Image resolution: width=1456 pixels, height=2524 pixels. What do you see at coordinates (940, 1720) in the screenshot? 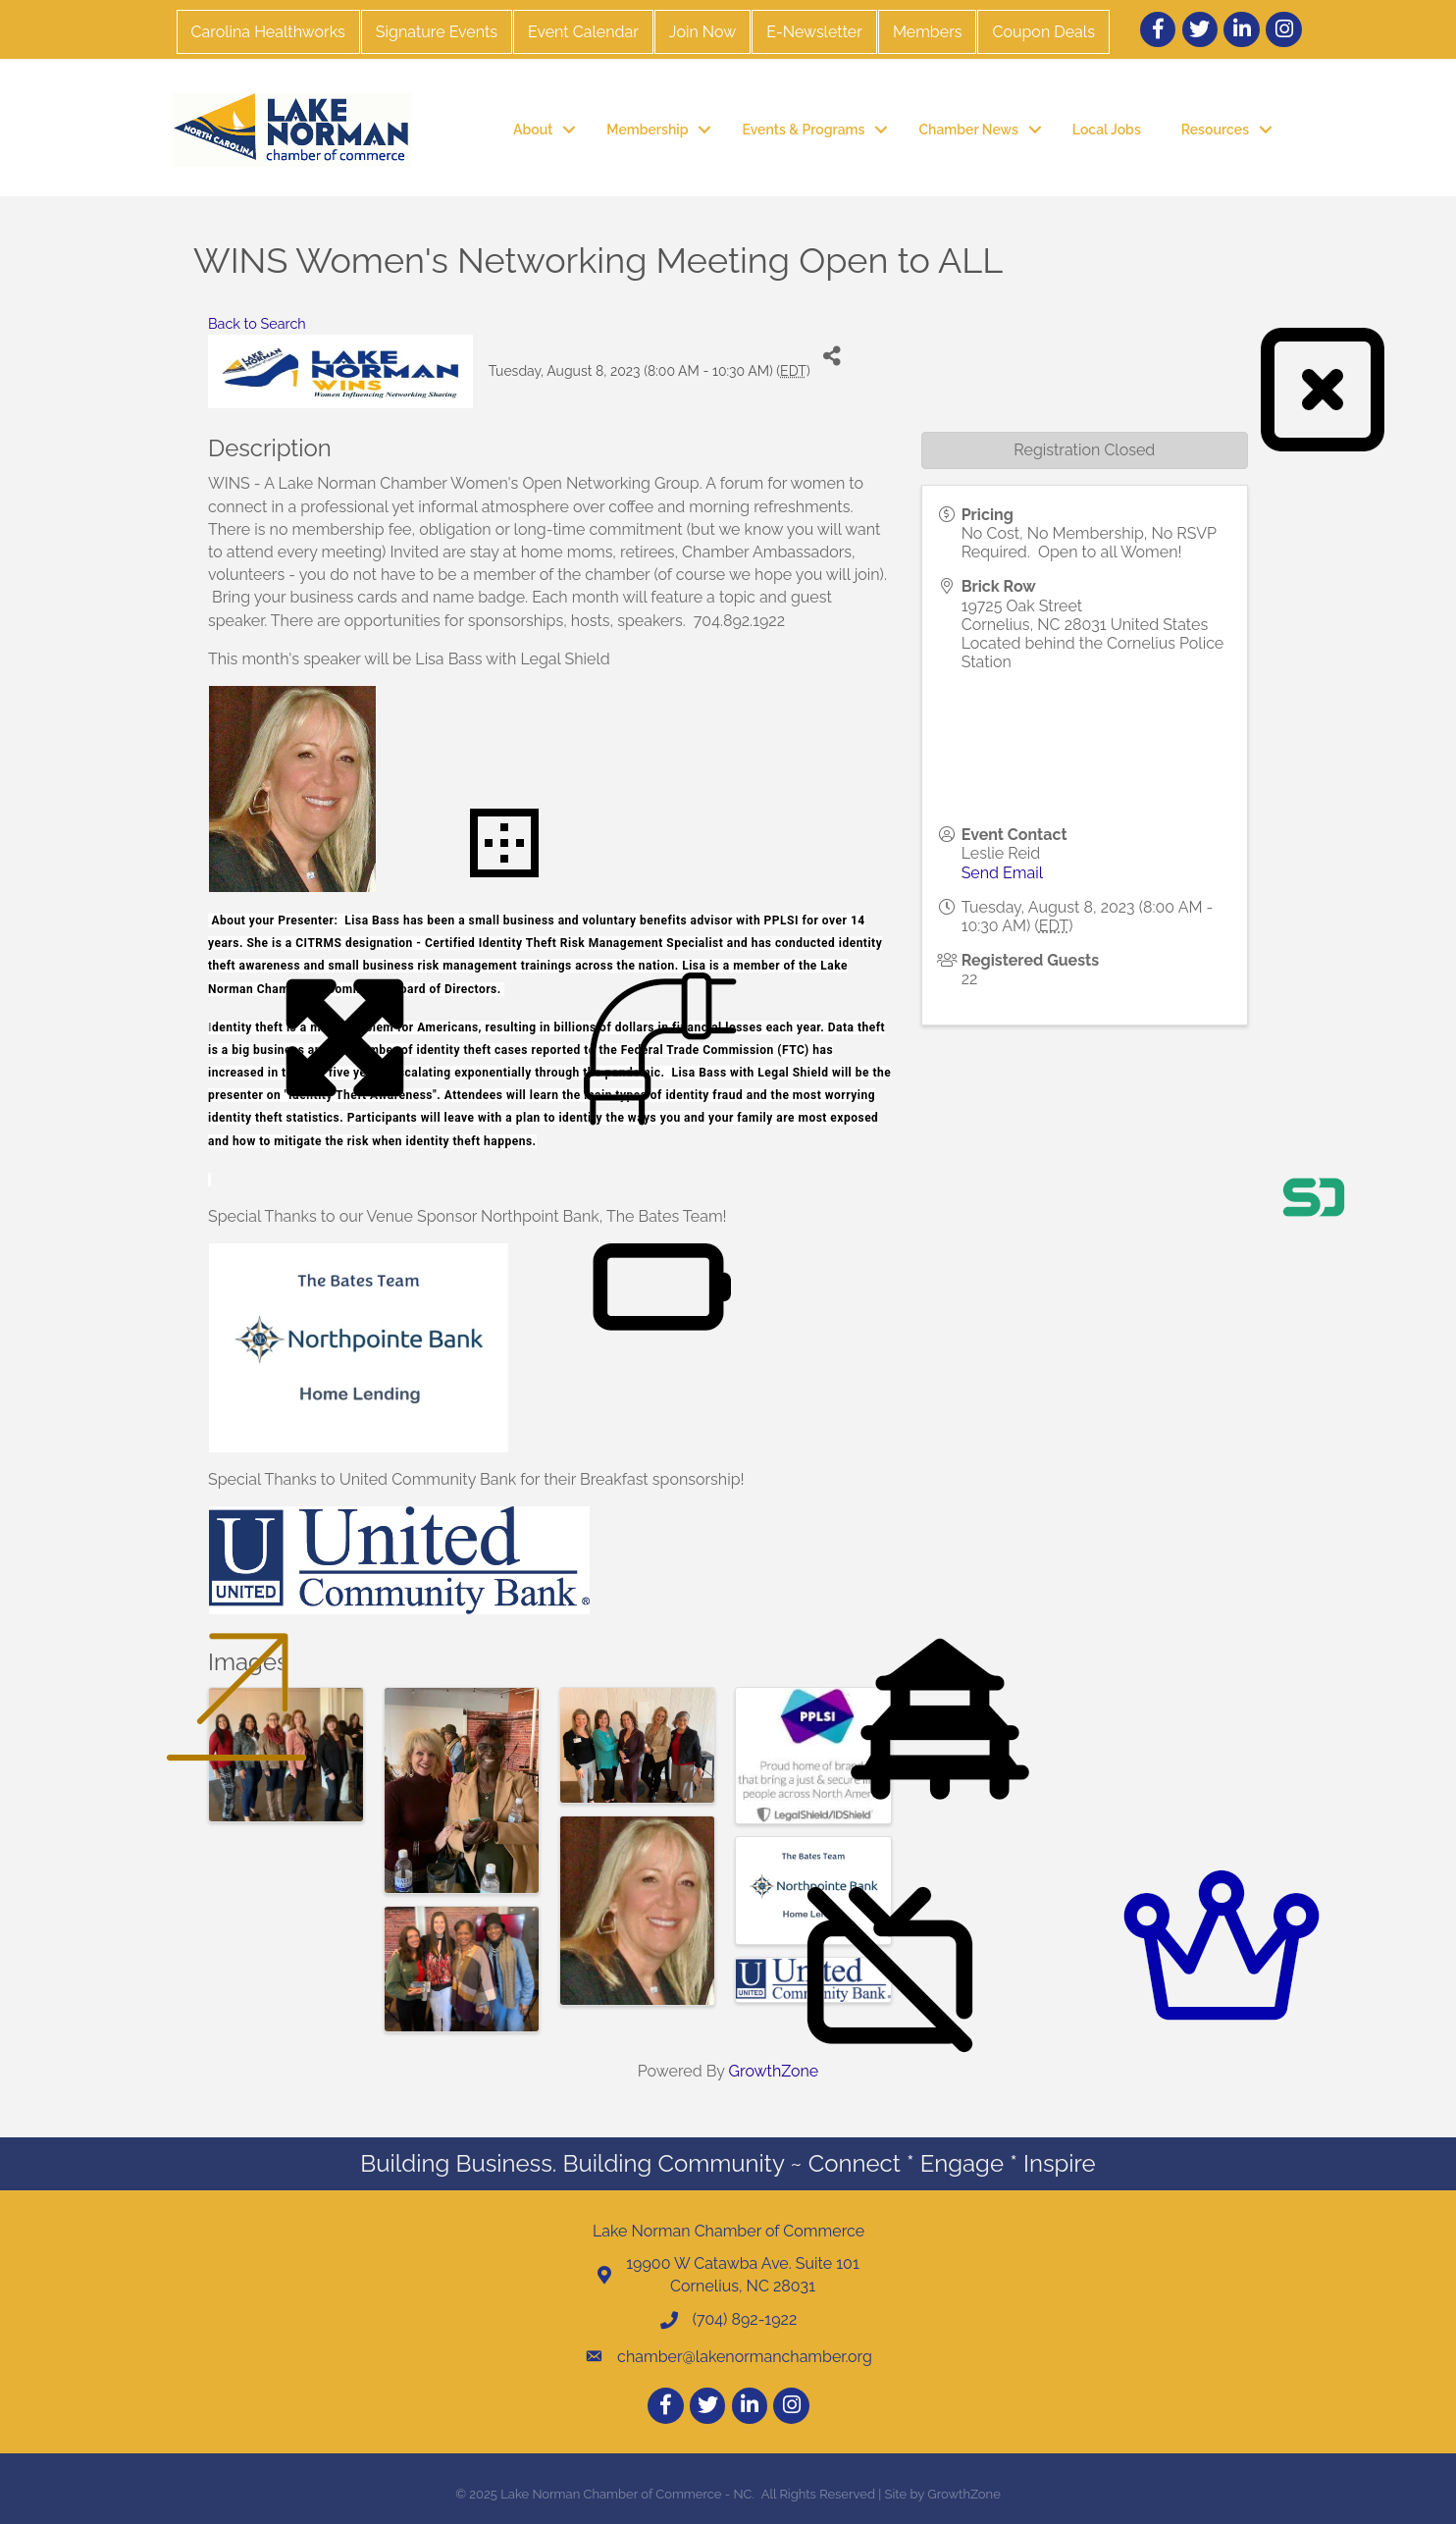
I see `indicates a buddhist temple or vihara location` at bounding box center [940, 1720].